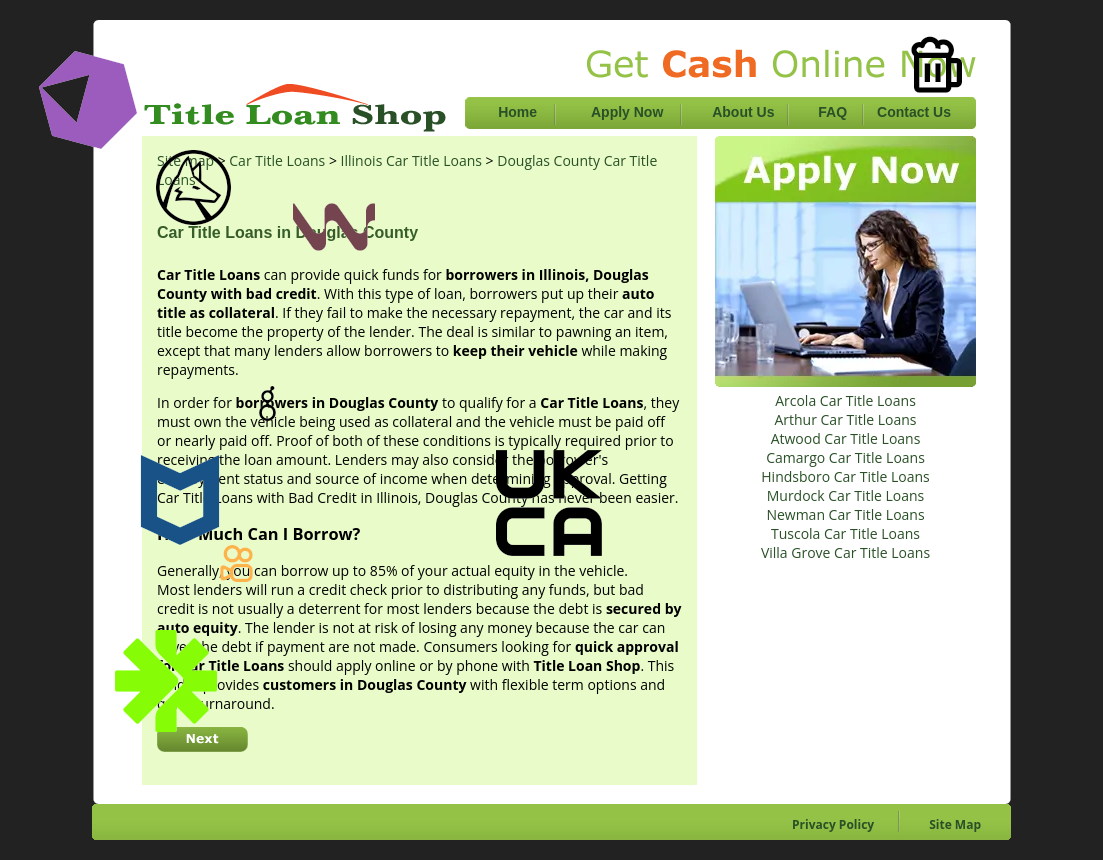 The image size is (1103, 860). Describe the element at coordinates (180, 500) in the screenshot. I see `mcafee antivirus software logo` at that location.